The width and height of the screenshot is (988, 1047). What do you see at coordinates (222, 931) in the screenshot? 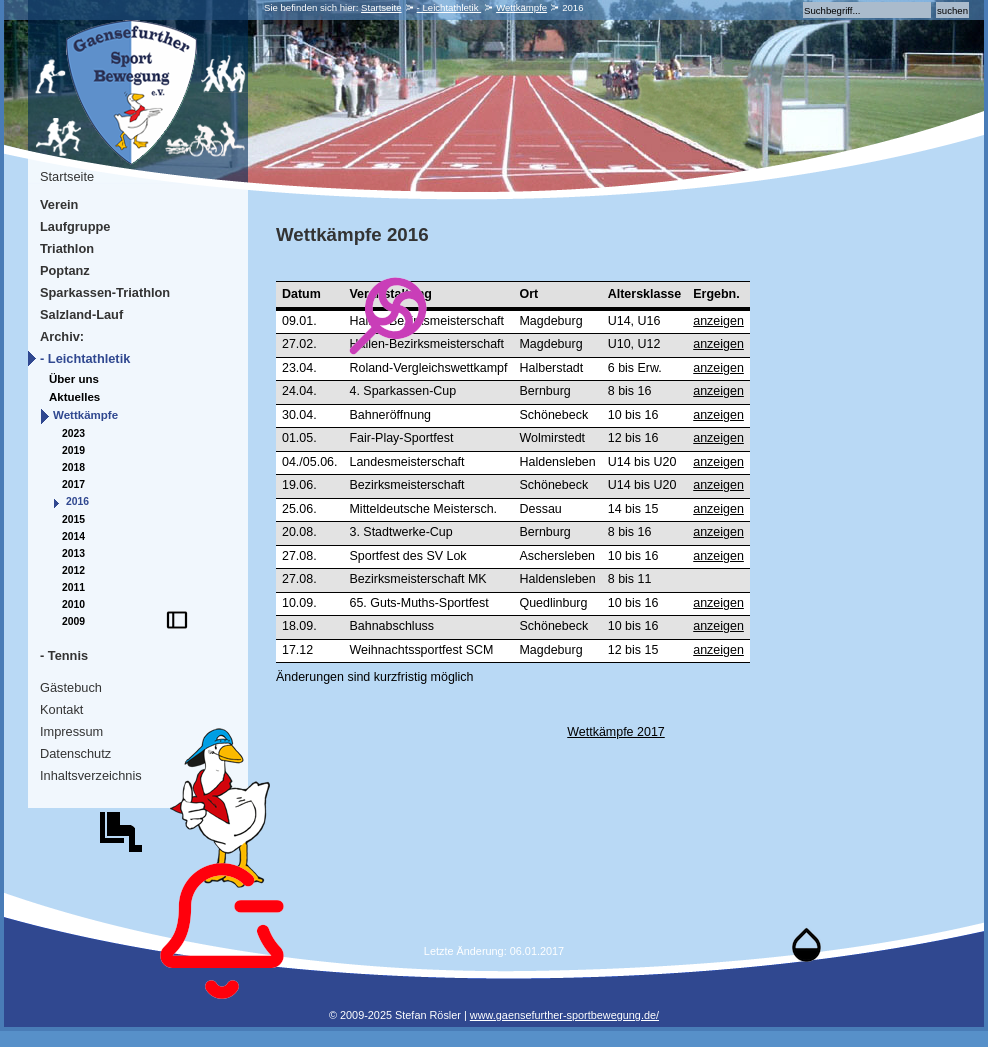
I see `remove a notification` at bounding box center [222, 931].